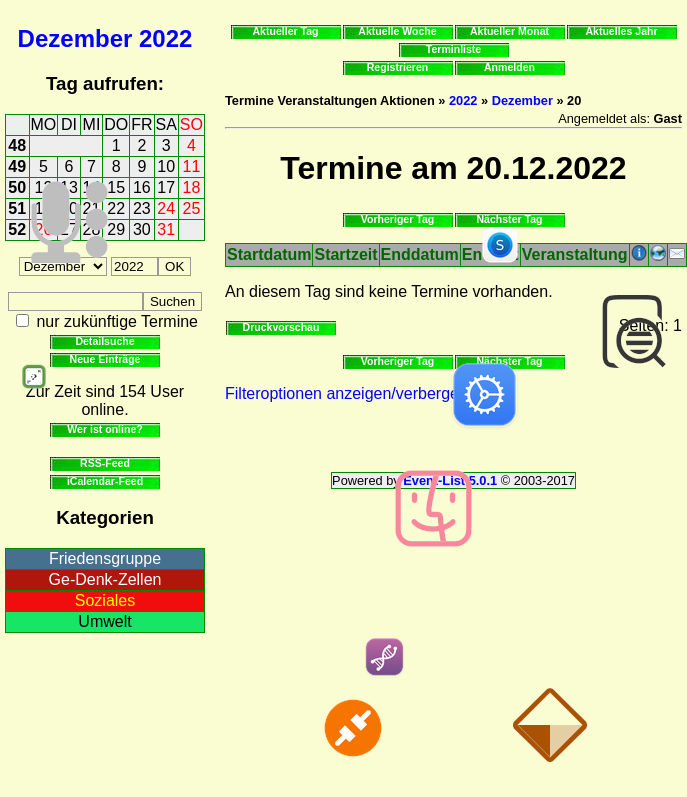  Describe the element at coordinates (550, 725) in the screenshot. I see `open fragments torrent client` at that location.